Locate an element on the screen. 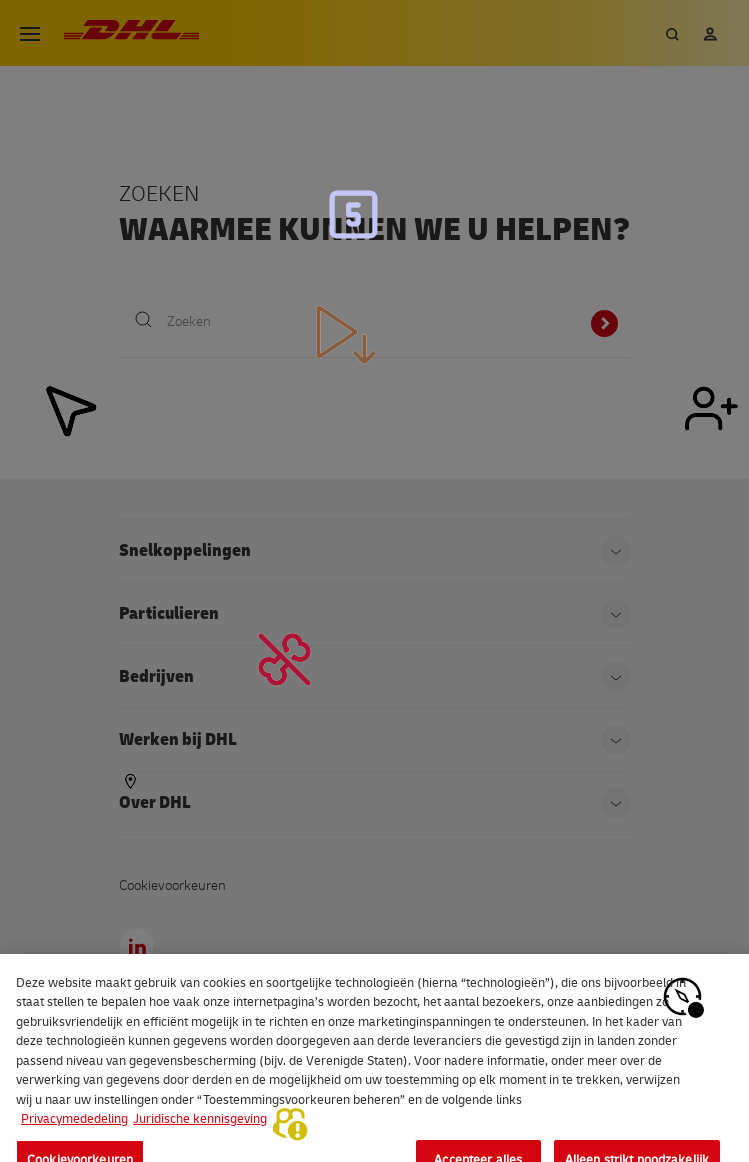  no treats available for pet is located at coordinates (284, 659).